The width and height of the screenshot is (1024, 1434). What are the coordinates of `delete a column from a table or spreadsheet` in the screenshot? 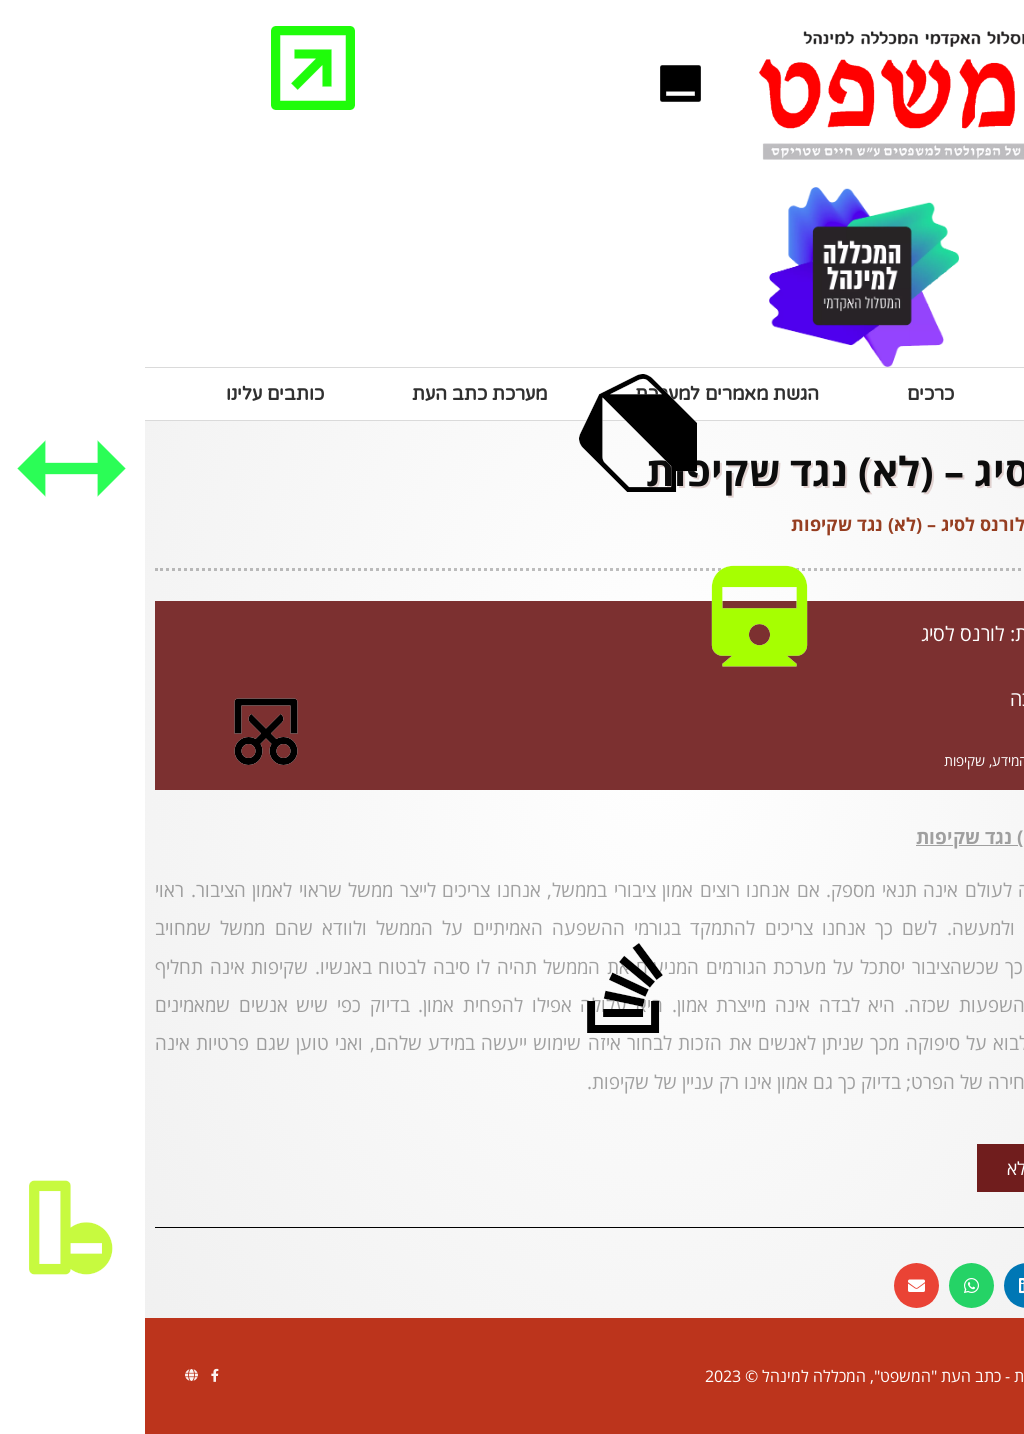 It's located at (65, 1227).